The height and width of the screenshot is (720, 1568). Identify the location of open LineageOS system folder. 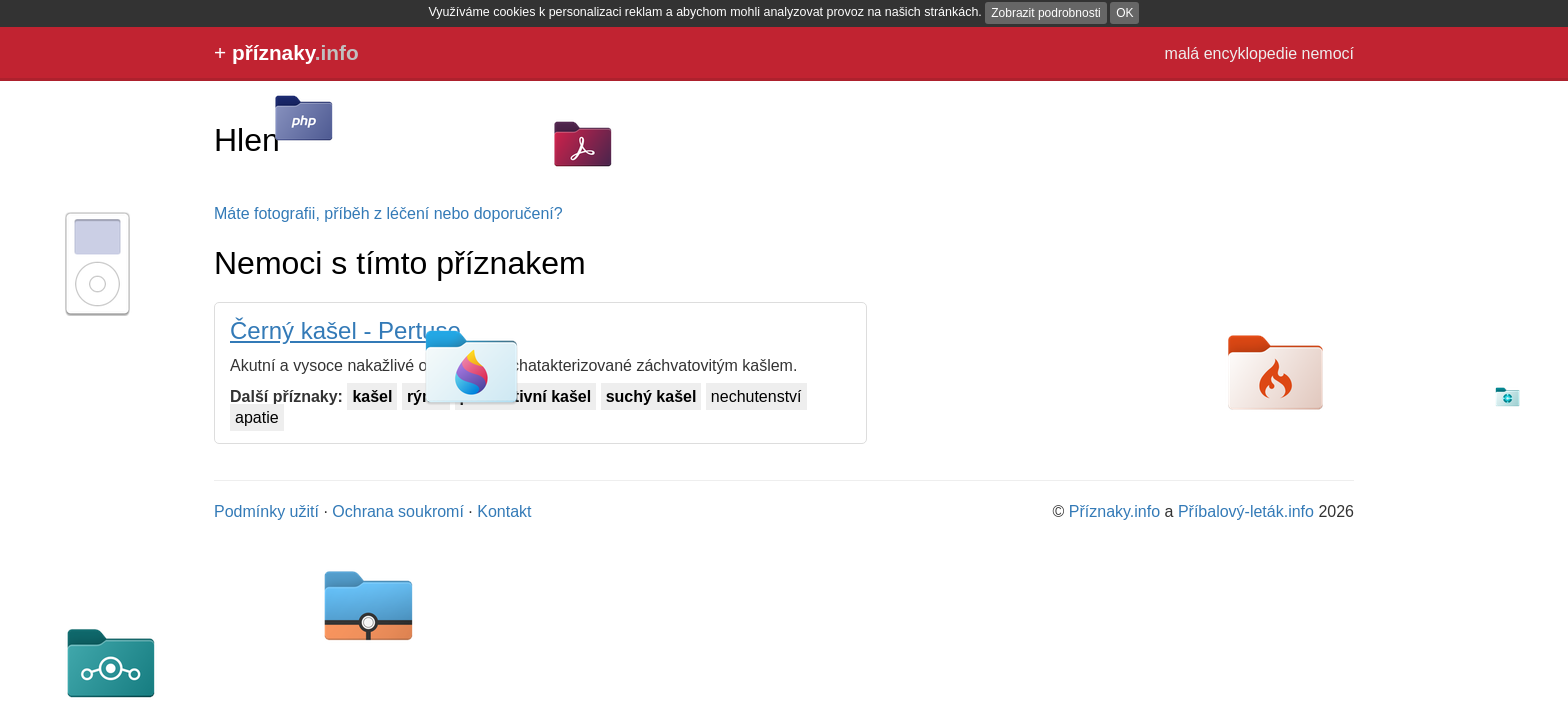
(110, 665).